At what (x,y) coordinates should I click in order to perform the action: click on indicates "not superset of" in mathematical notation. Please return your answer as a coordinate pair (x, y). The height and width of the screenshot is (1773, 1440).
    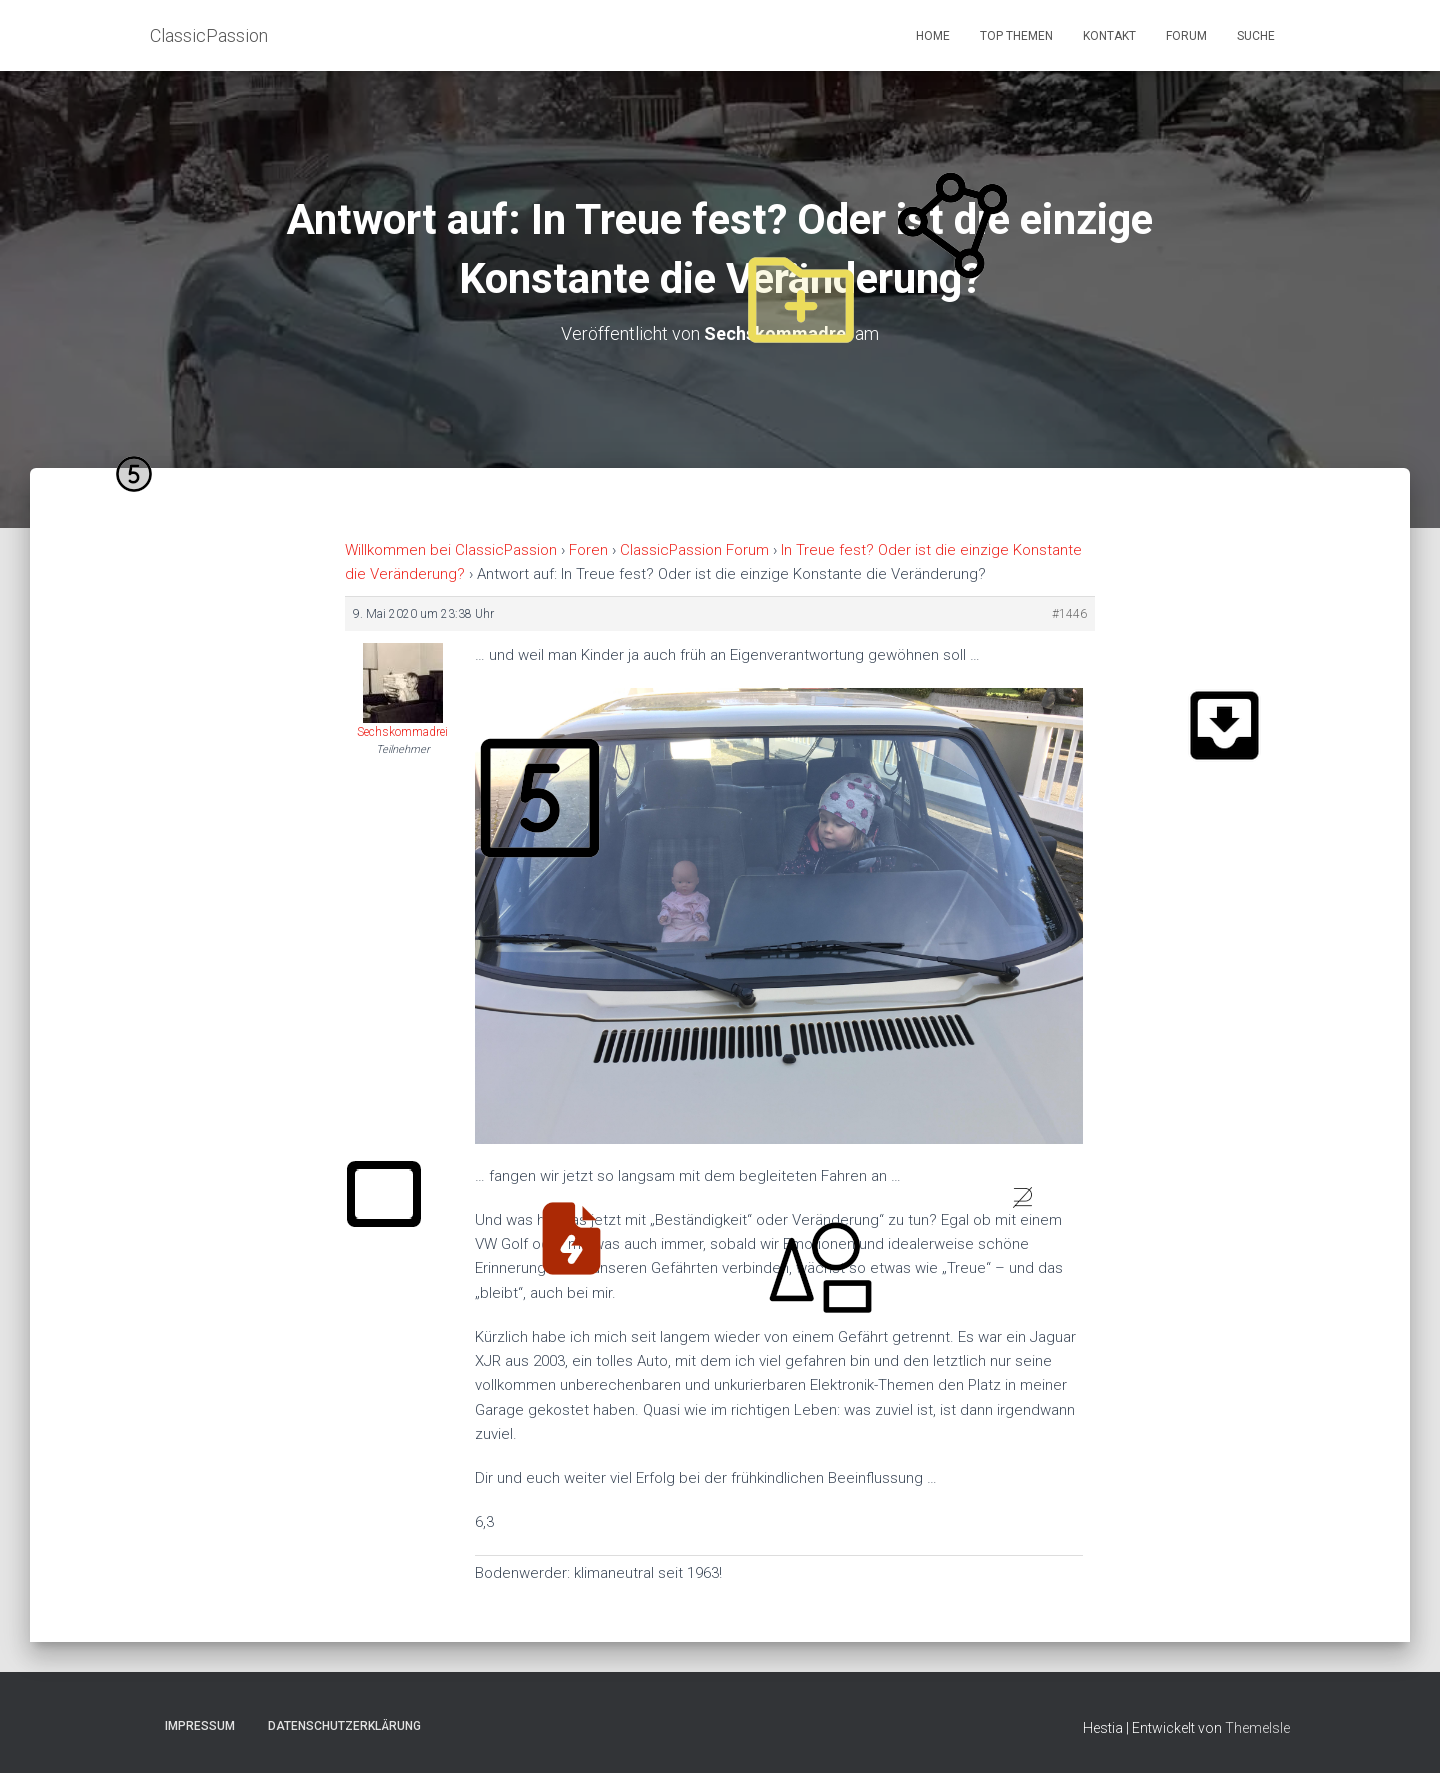
    Looking at the image, I should click on (1022, 1197).